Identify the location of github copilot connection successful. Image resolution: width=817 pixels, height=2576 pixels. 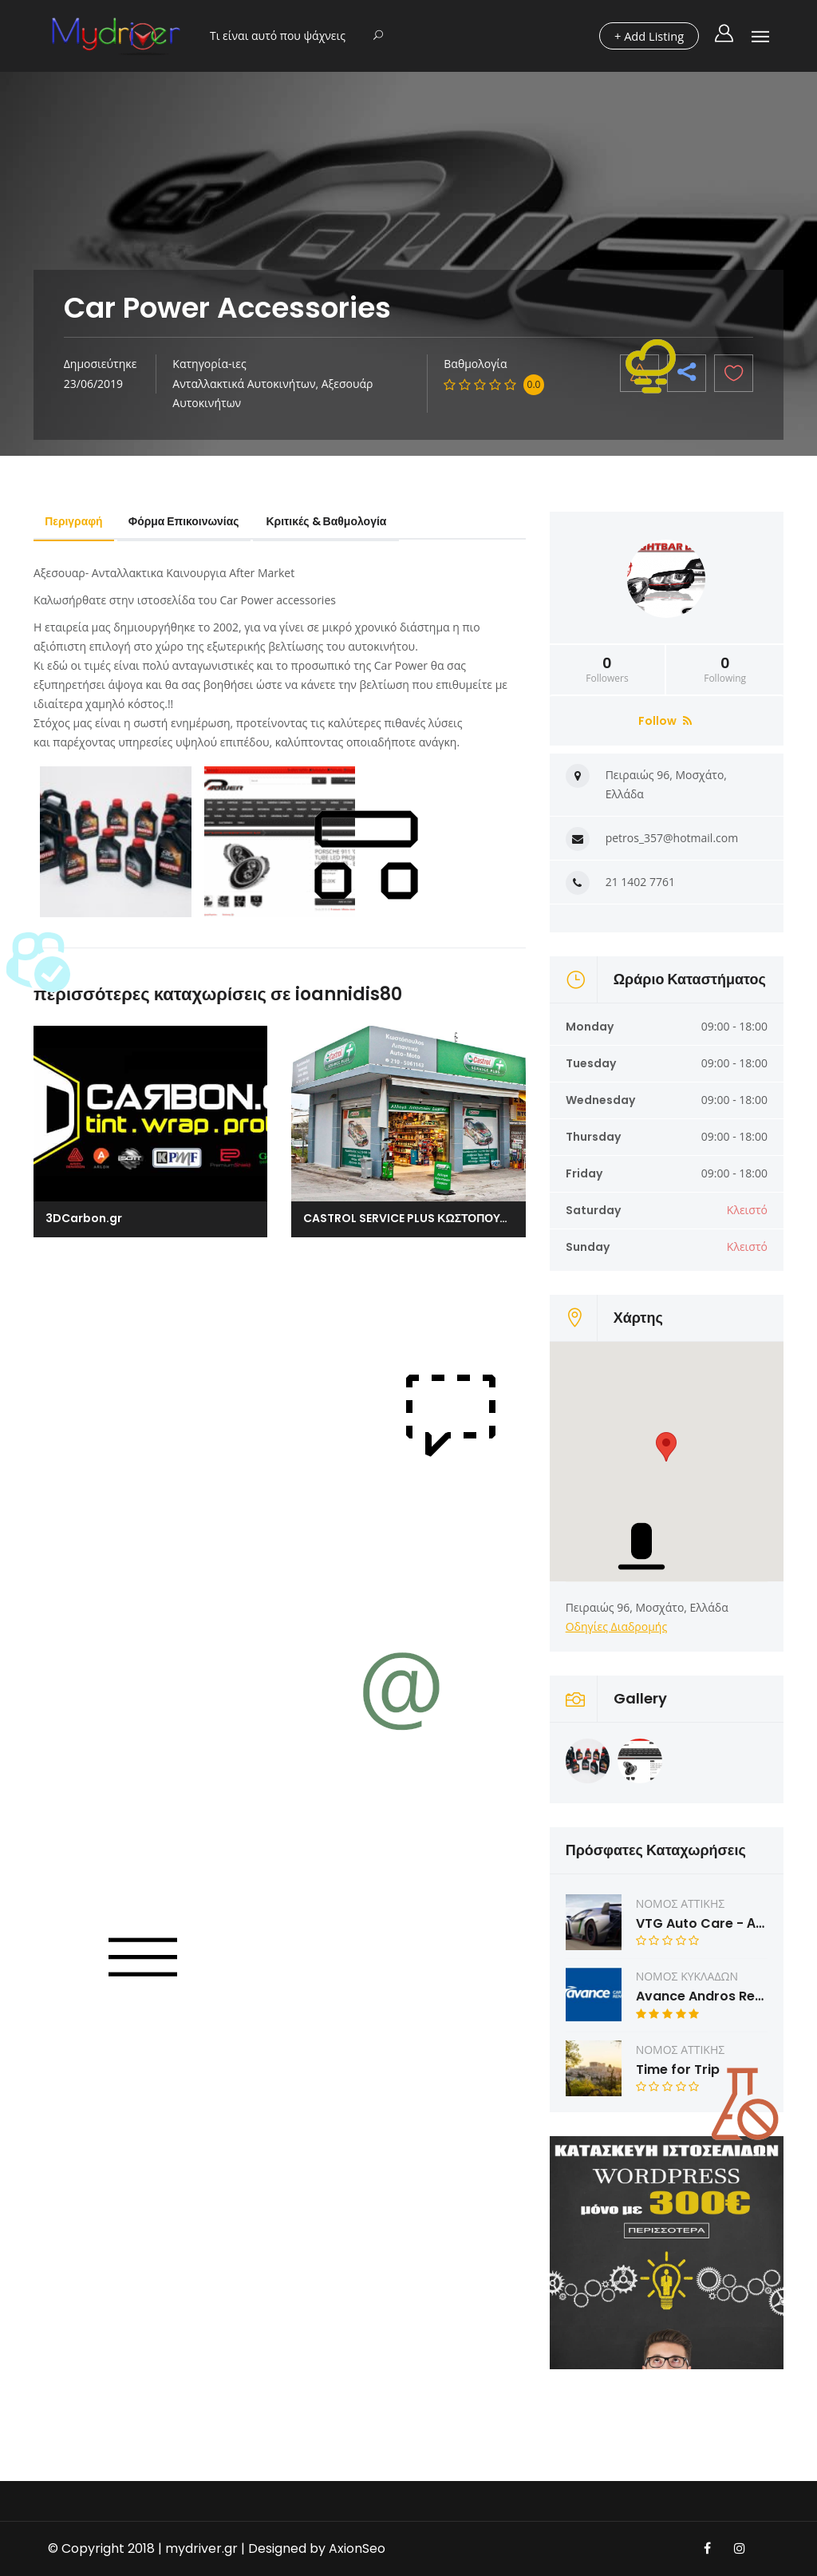
(38, 960).